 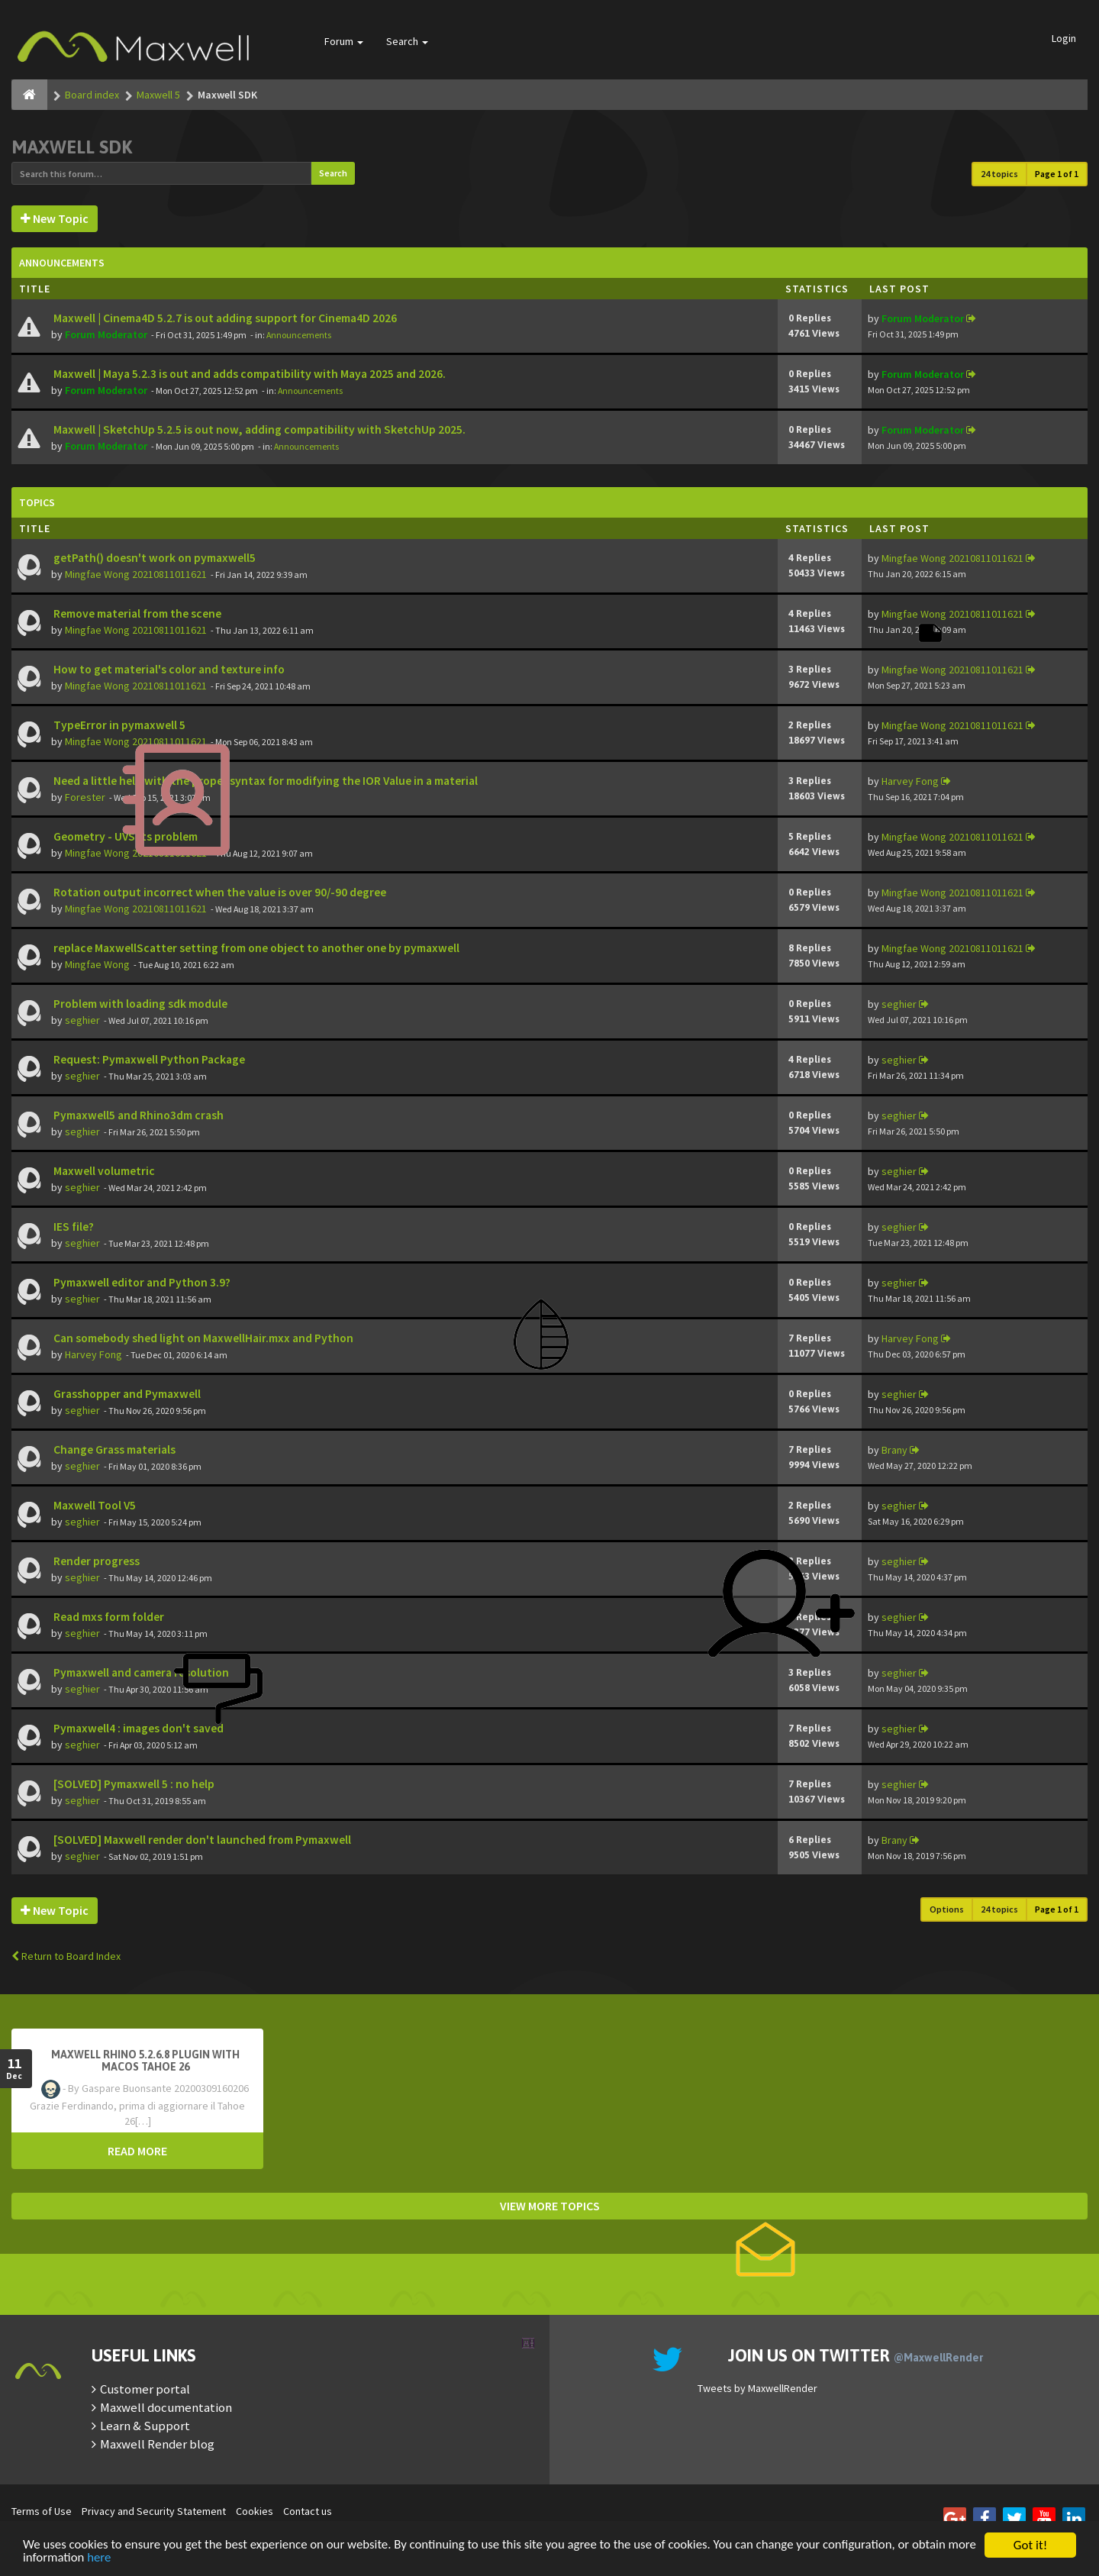 I want to click on create a new note, so click(x=930, y=633).